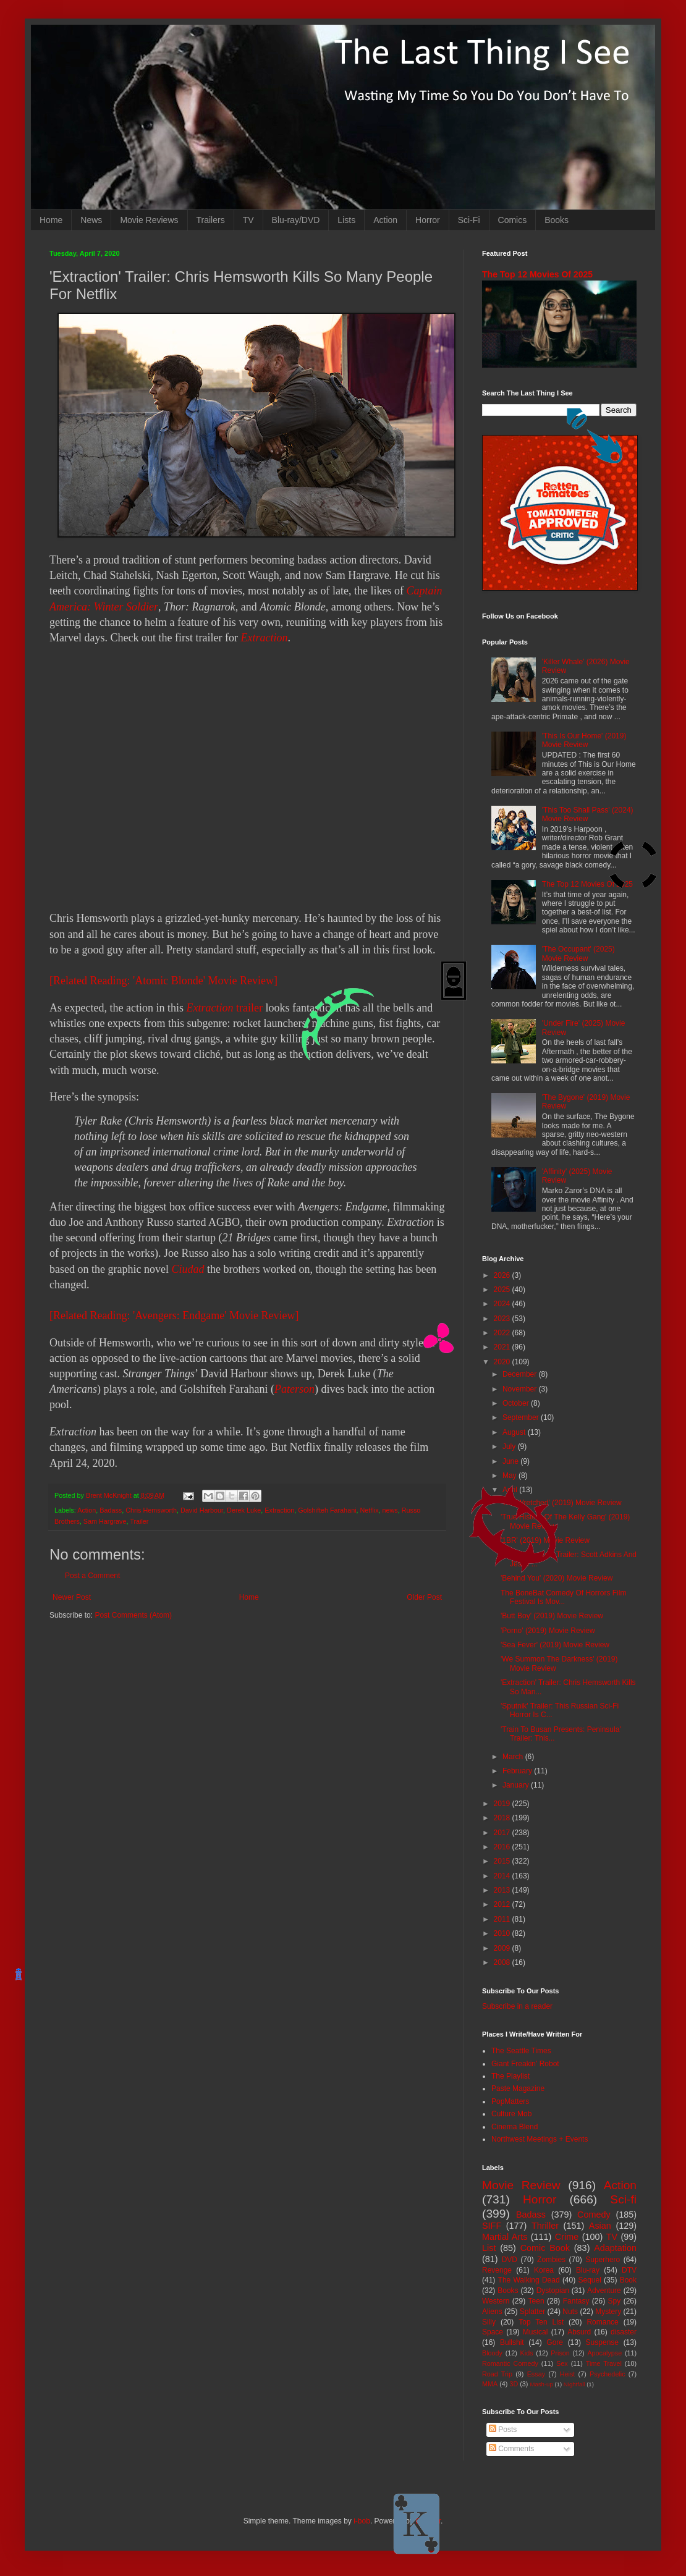 This screenshot has width=686, height=2576. Describe the element at coordinates (19, 1974) in the screenshot. I see `view or access lookout points on a map` at that location.